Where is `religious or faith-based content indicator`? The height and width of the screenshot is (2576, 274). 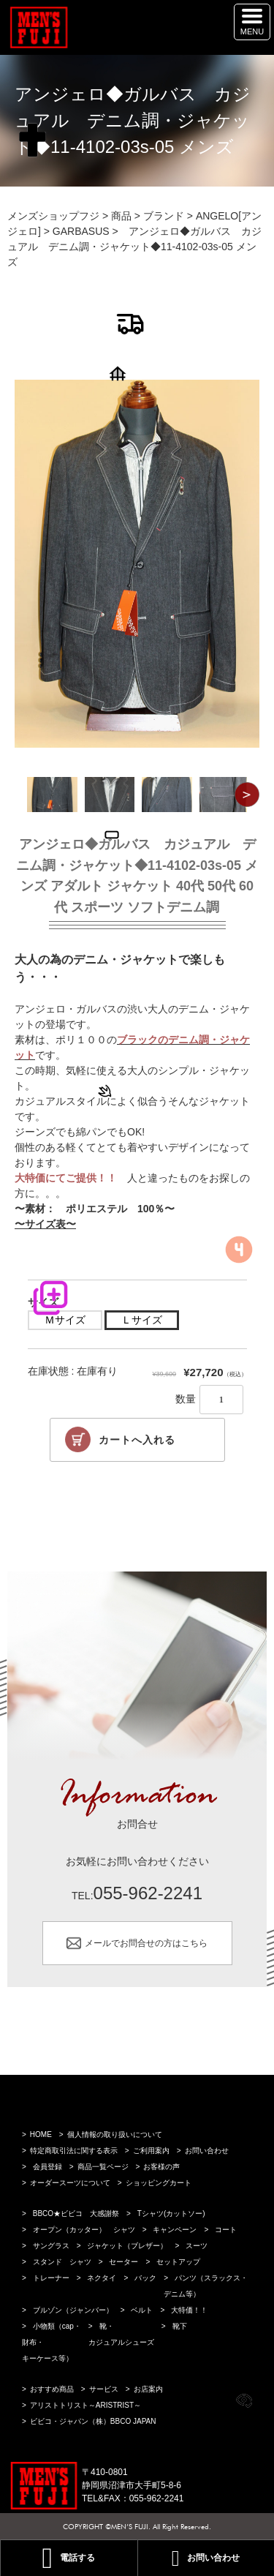
religious or faith-based content indicator is located at coordinates (32, 140).